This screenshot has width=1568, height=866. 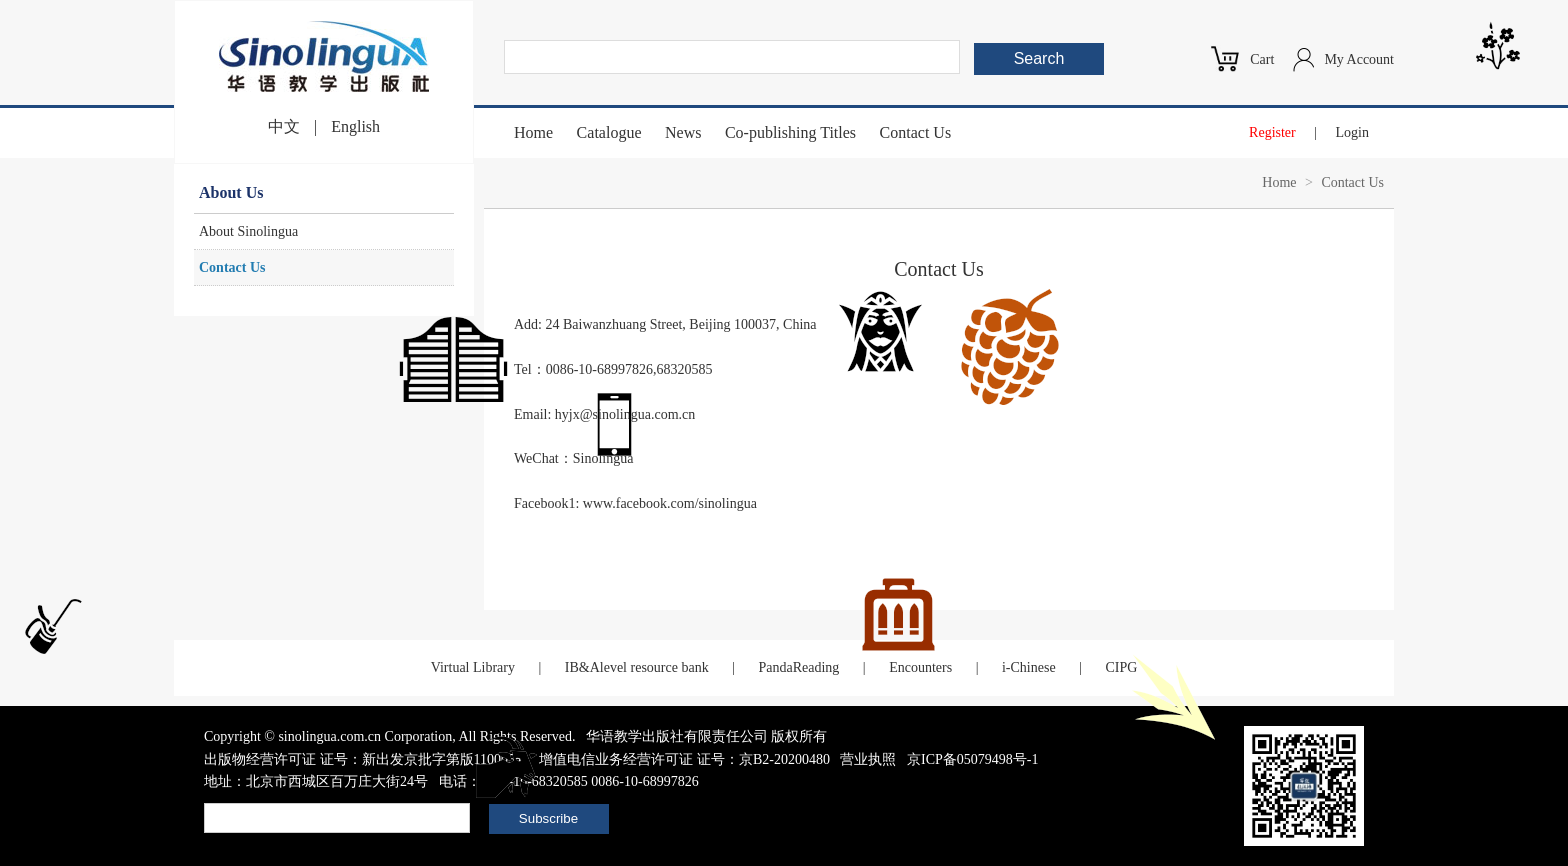 I want to click on access mobile device settings, so click(x=614, y=424).